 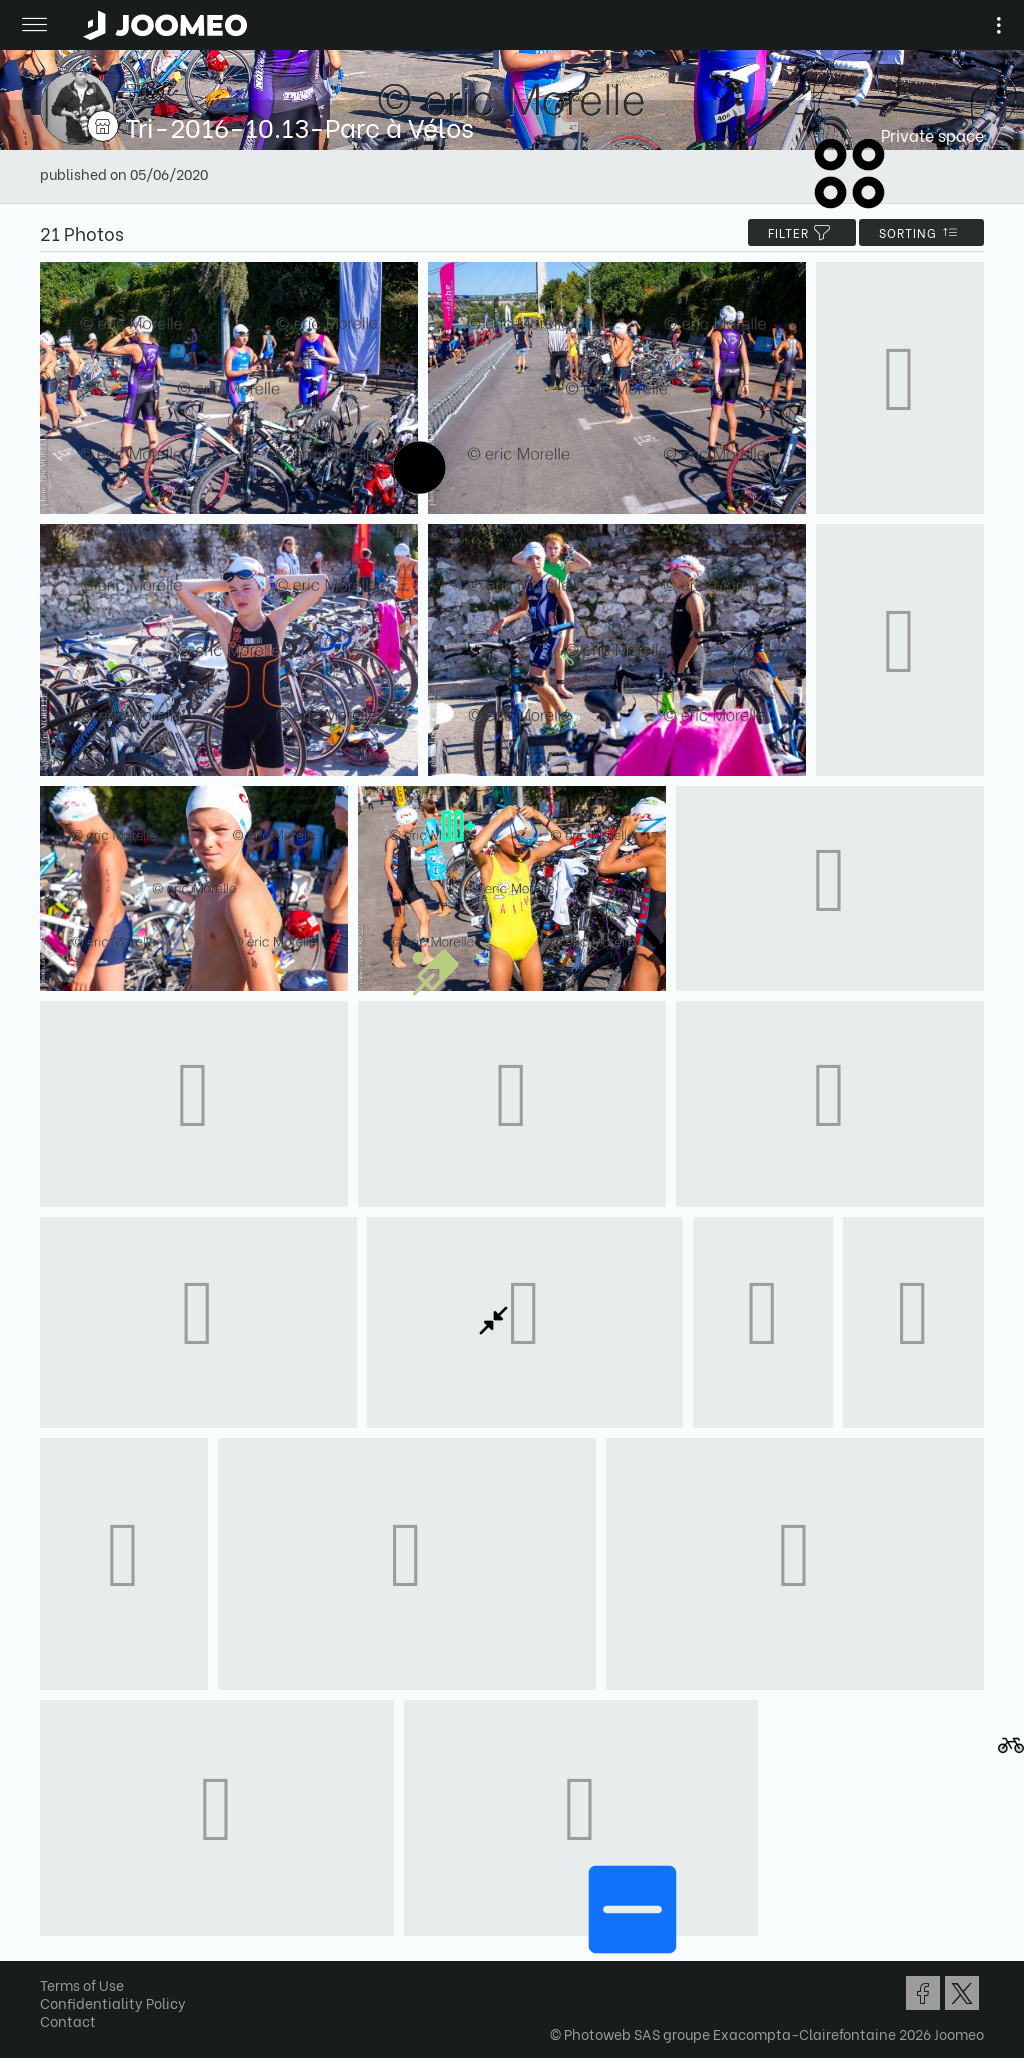 I want to click on open app grid or launcher, so click(x=849, y=173).